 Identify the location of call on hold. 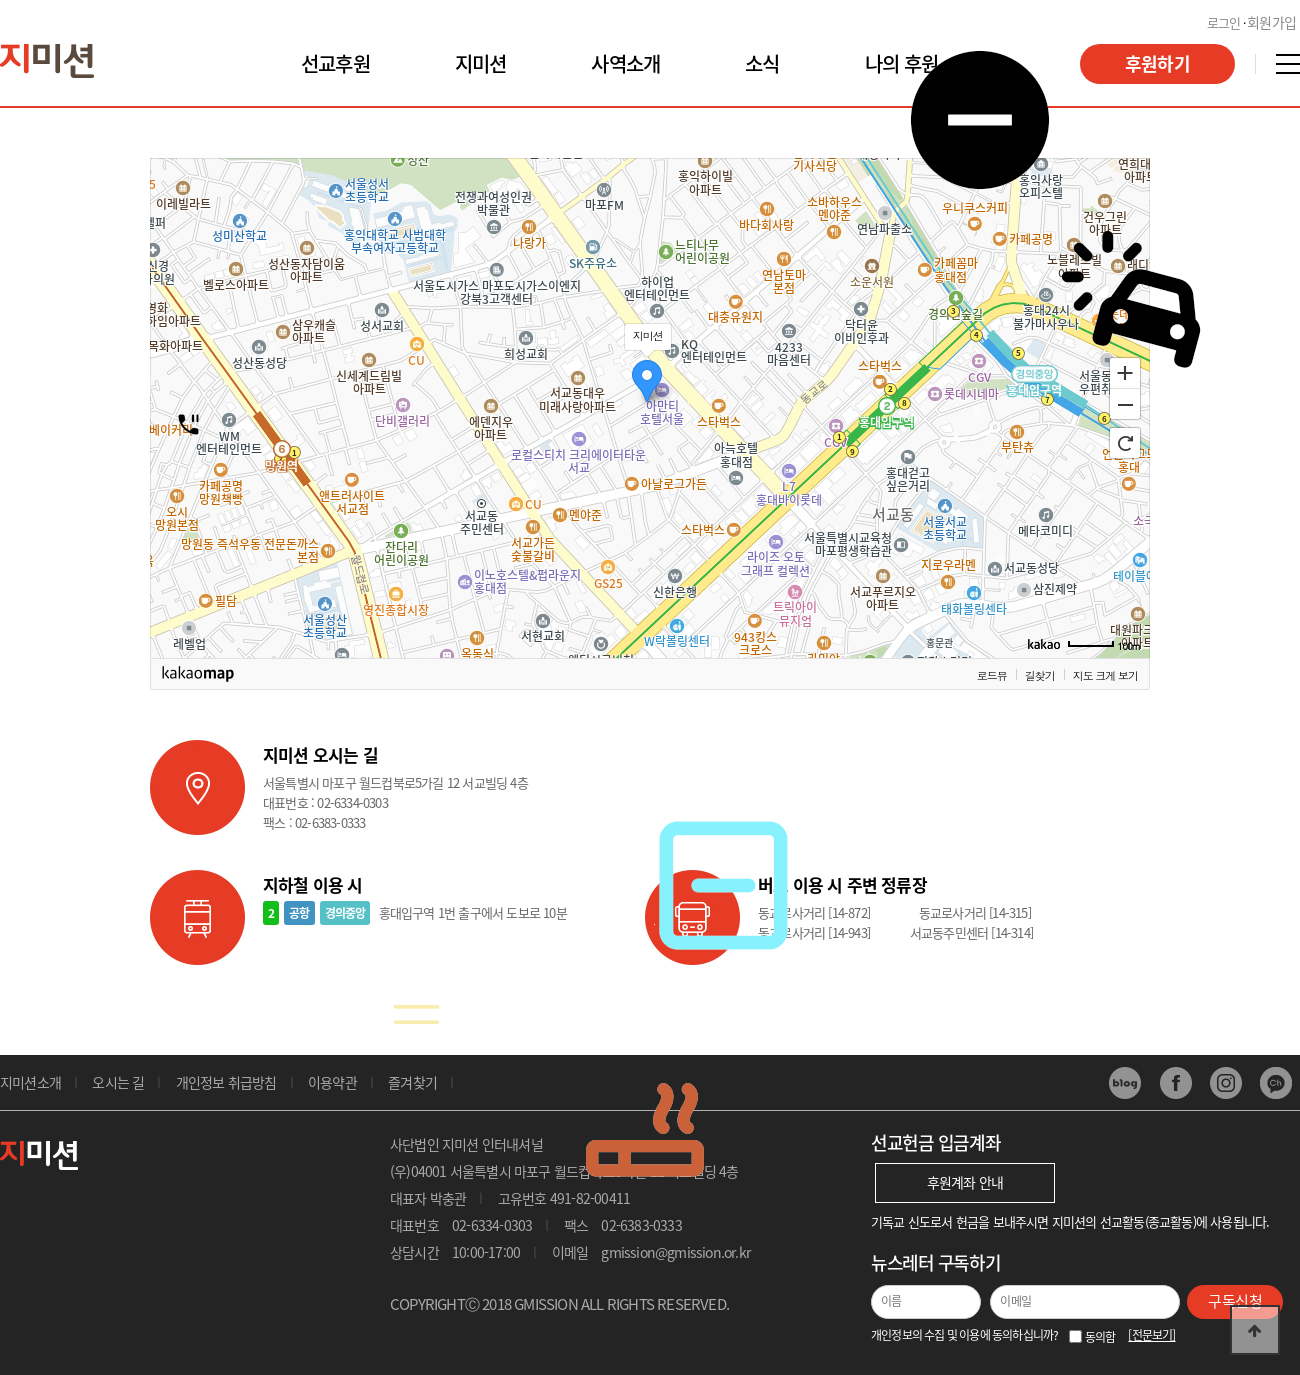
(188, 424).